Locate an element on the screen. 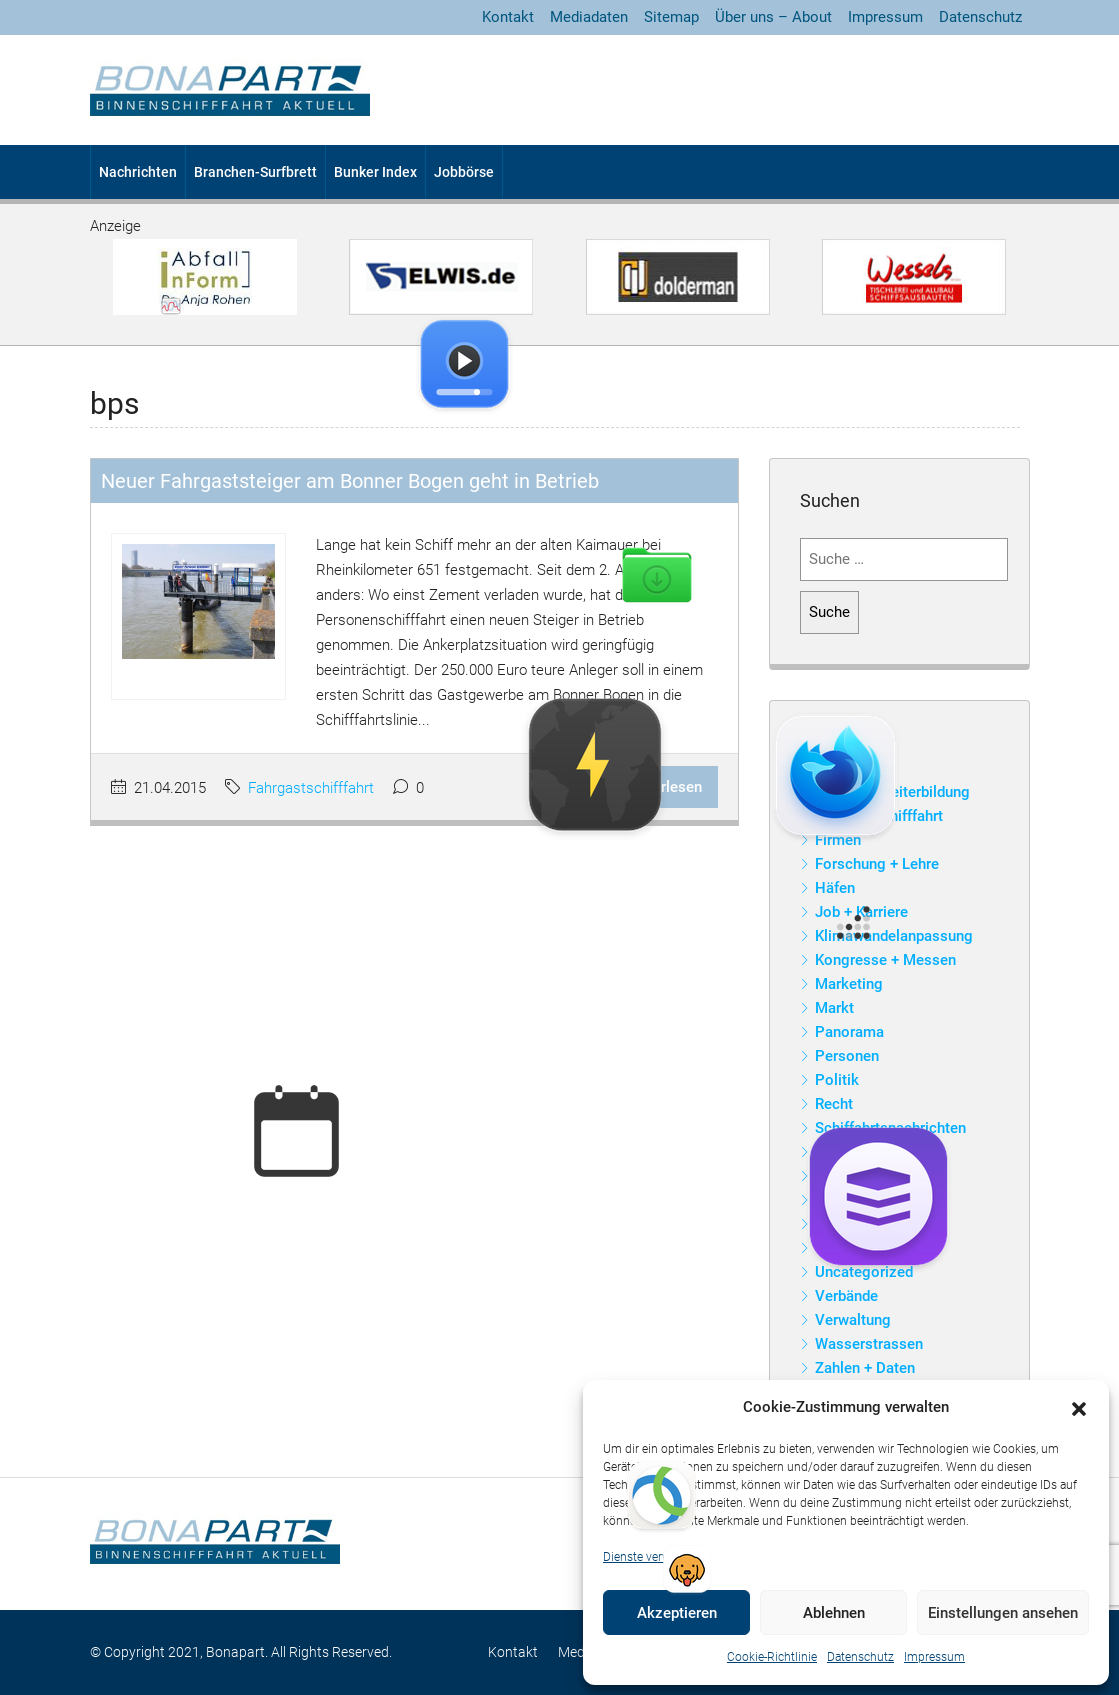 The width and height of the screenshot is (1119, 1695). open multimedia playback settings is located at coordinates (464, 365).